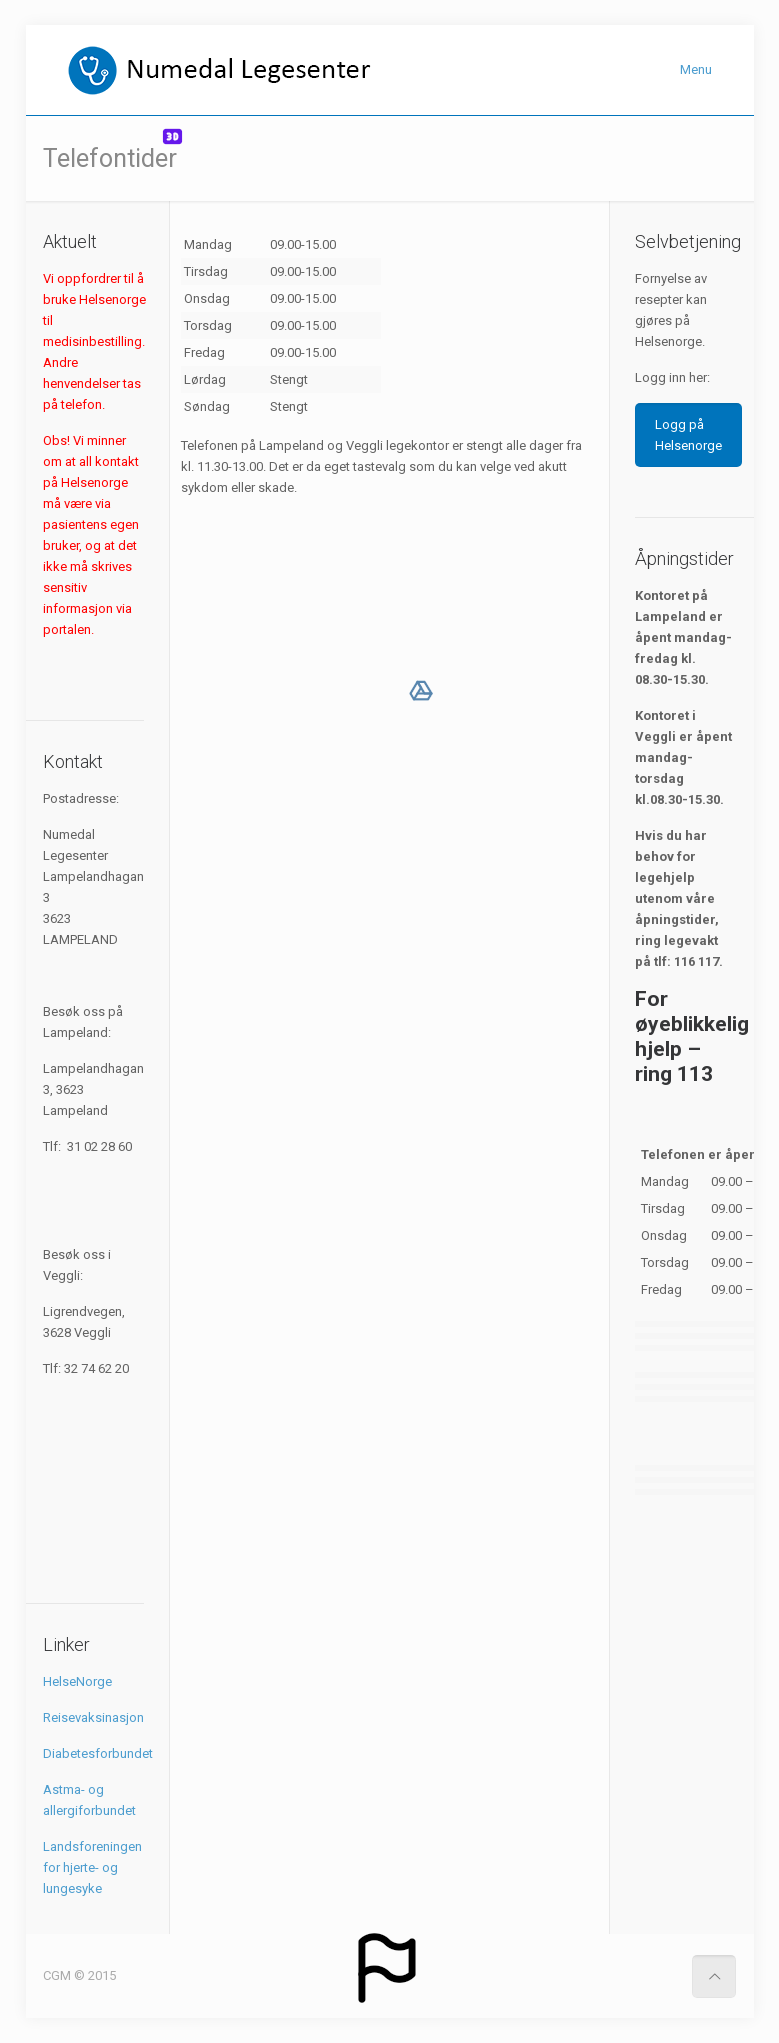 This screenshot has width=779, height=2043. Describe the element at coordinates (172, 136) in the screenshot. I see `indicates 3D content or viewing mode` at that location.